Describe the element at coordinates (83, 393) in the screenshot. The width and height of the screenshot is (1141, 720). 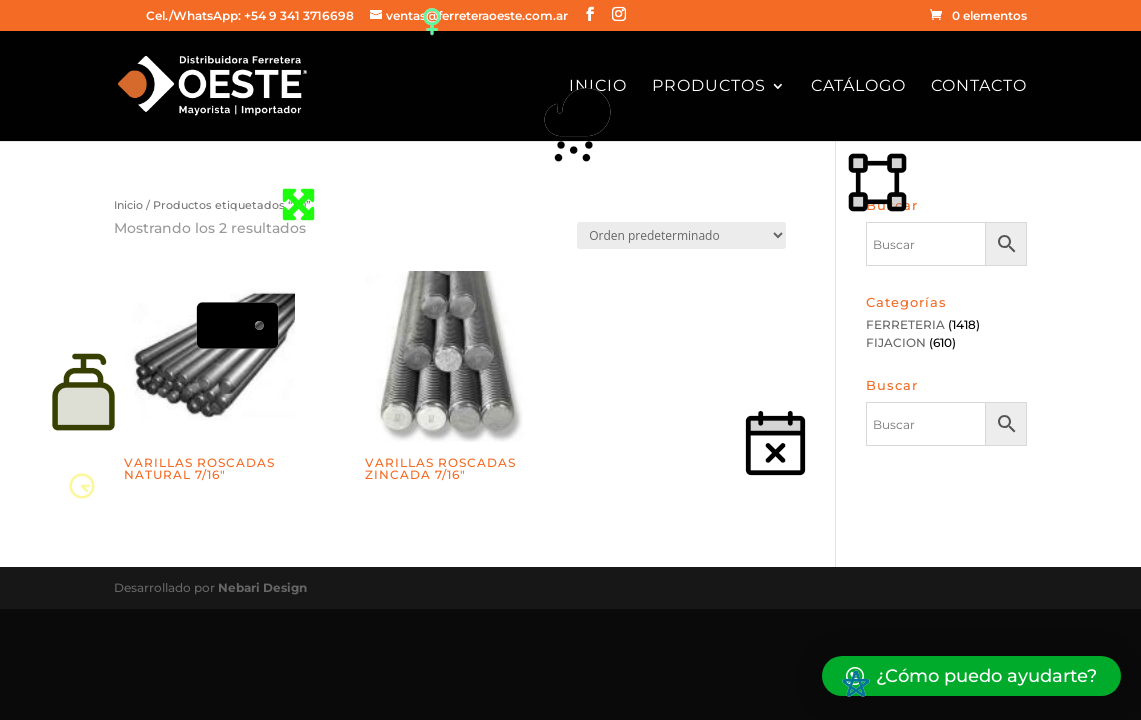
I see `access hygiene or handwashing reminders` at that location.